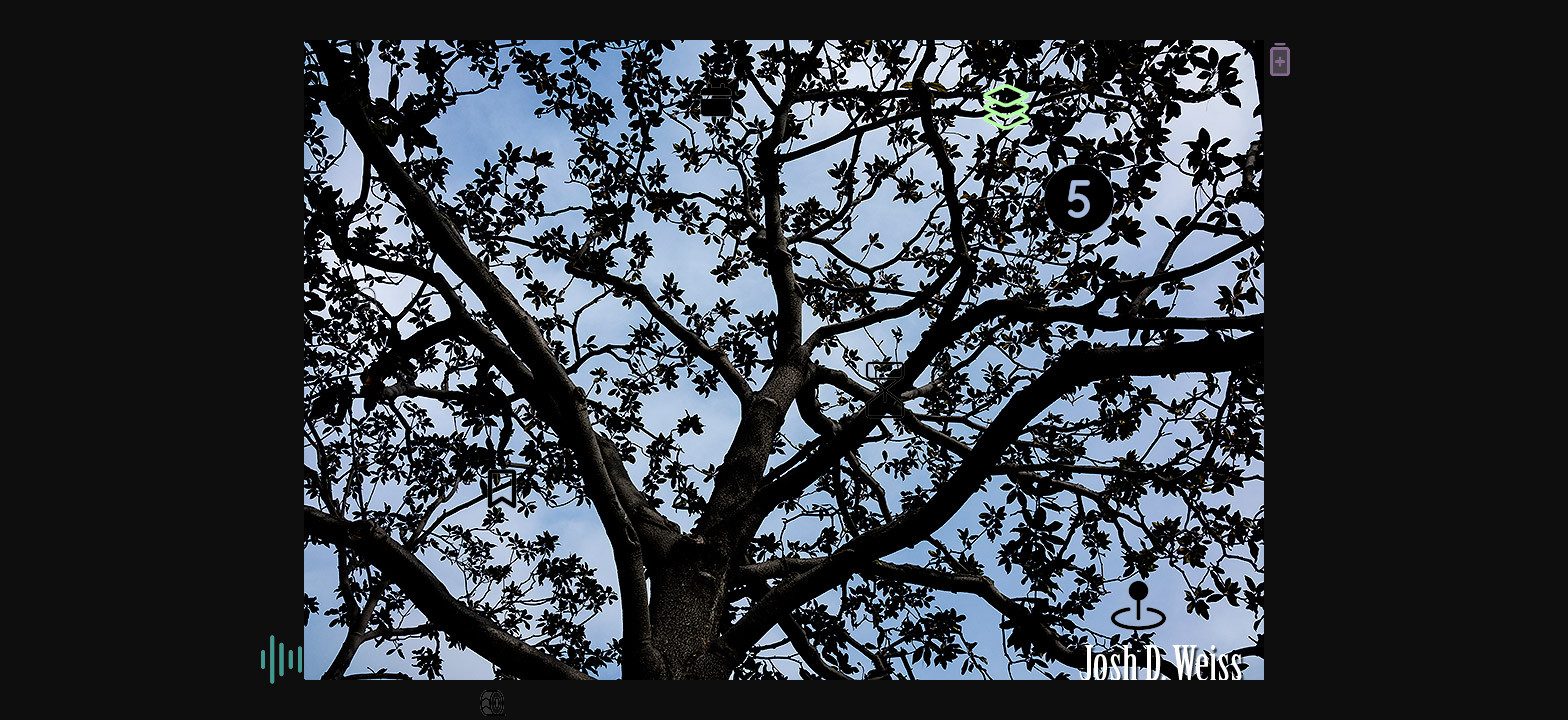 The image size is (1568, 720). Describe the element at coordinates (1280, 60) in the screenshot. I see `add or enable battery saver mode` at that location.